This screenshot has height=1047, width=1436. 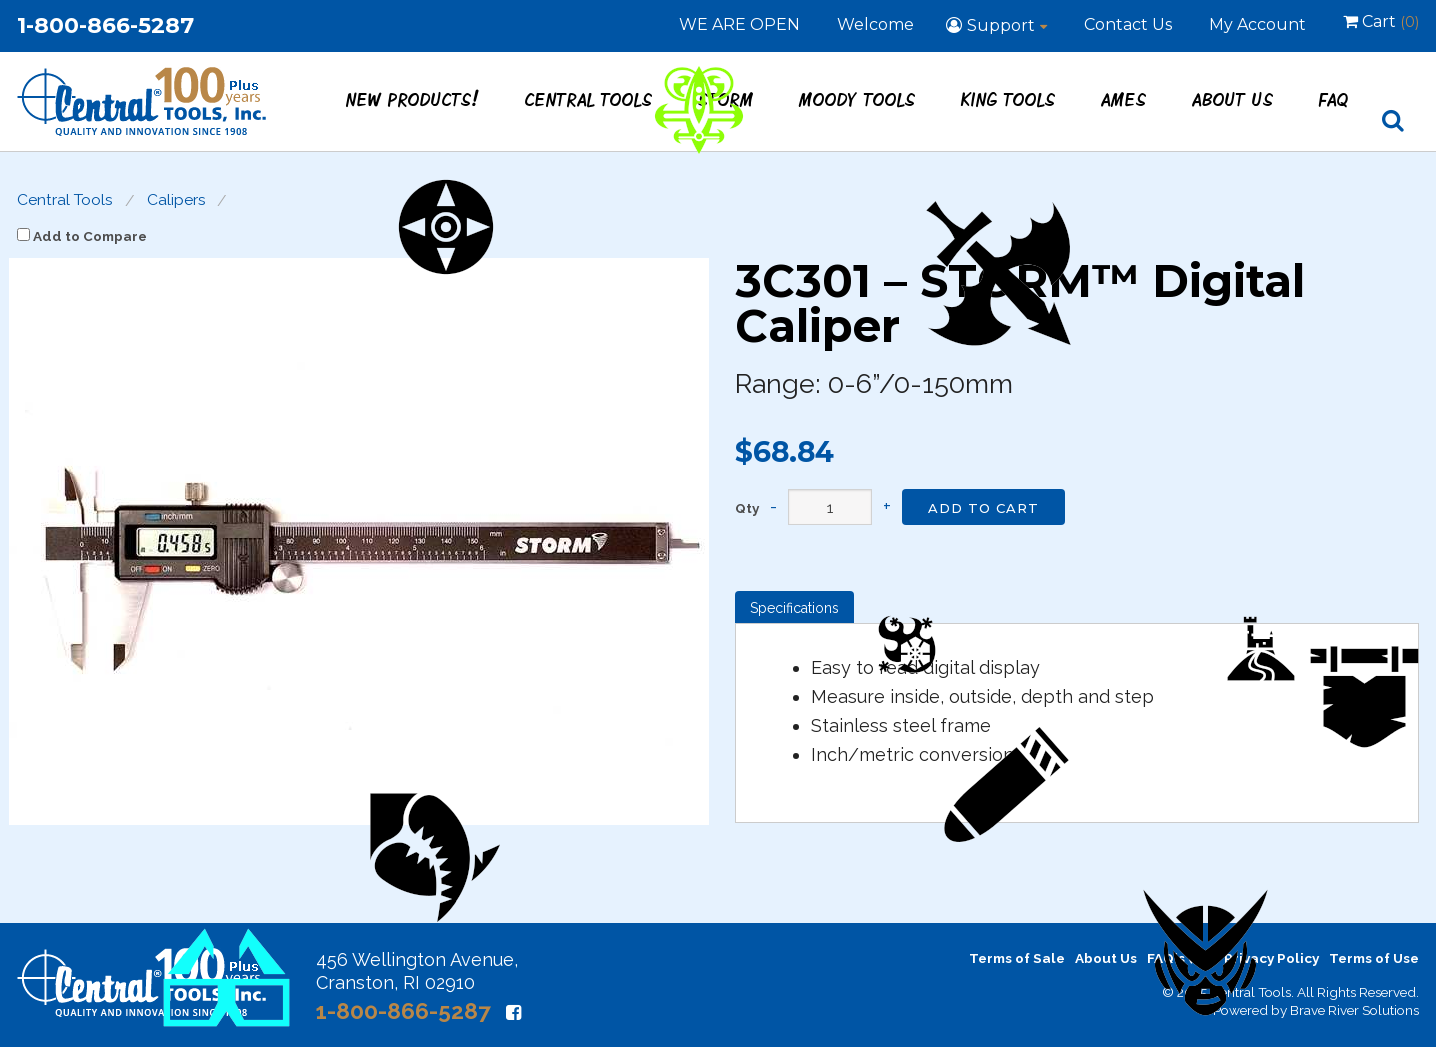 I want to click on ammunition or weaponry item in a game inventory, so click(x=1006, y=784).